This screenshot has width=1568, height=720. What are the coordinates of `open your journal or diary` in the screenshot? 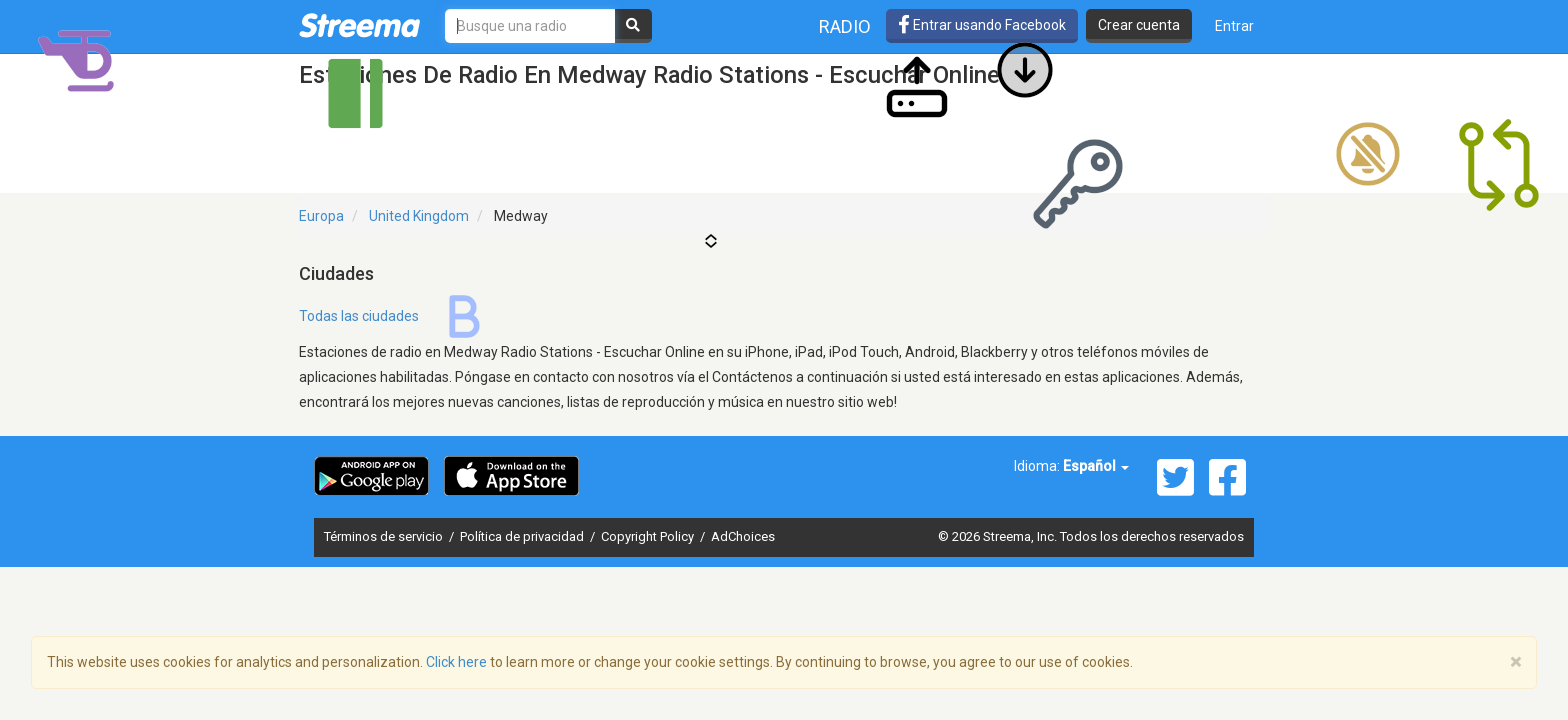 It's located at (355, 93).